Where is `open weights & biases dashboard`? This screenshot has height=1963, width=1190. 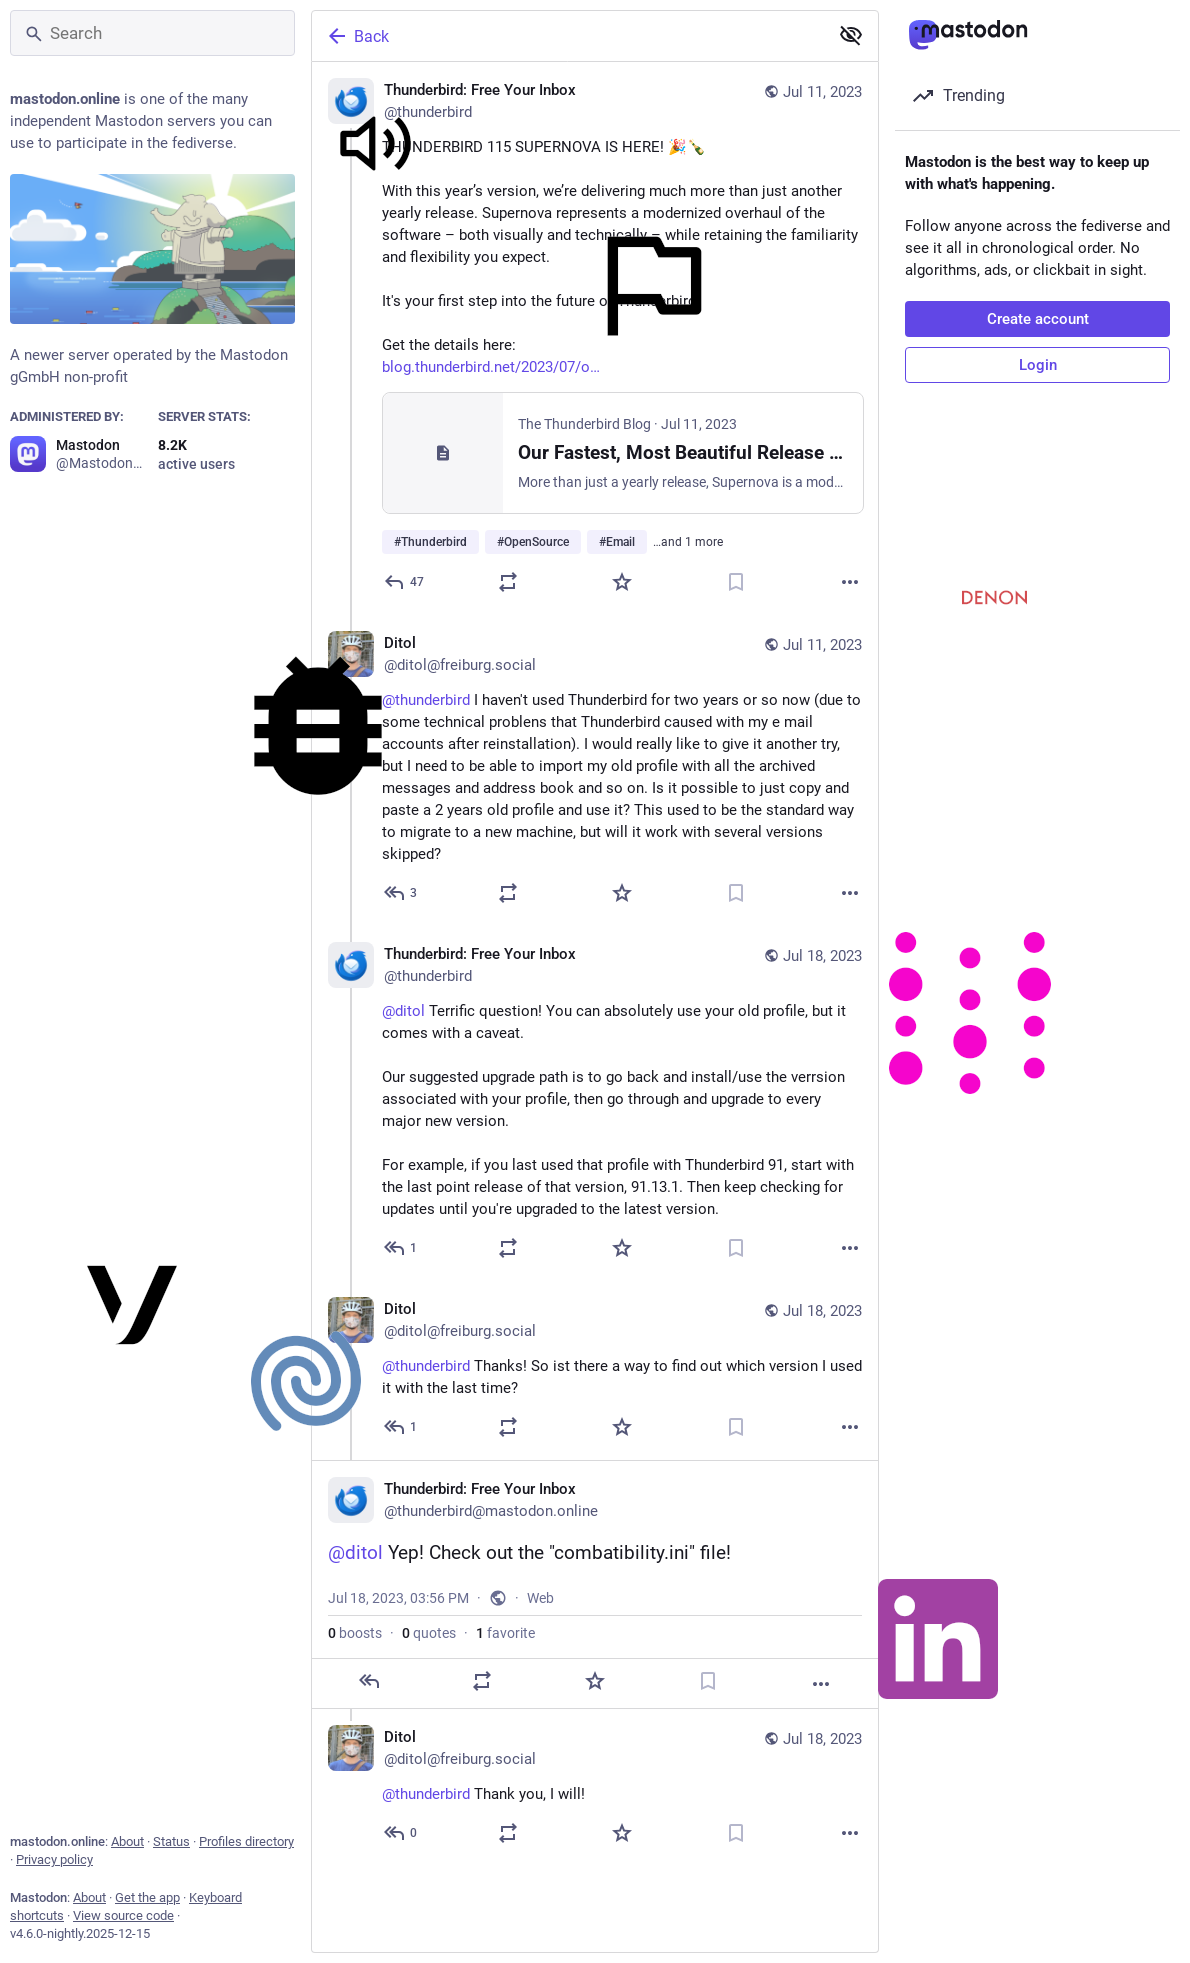
open weights & biases dashboard is located at coordinates (970, 1013).